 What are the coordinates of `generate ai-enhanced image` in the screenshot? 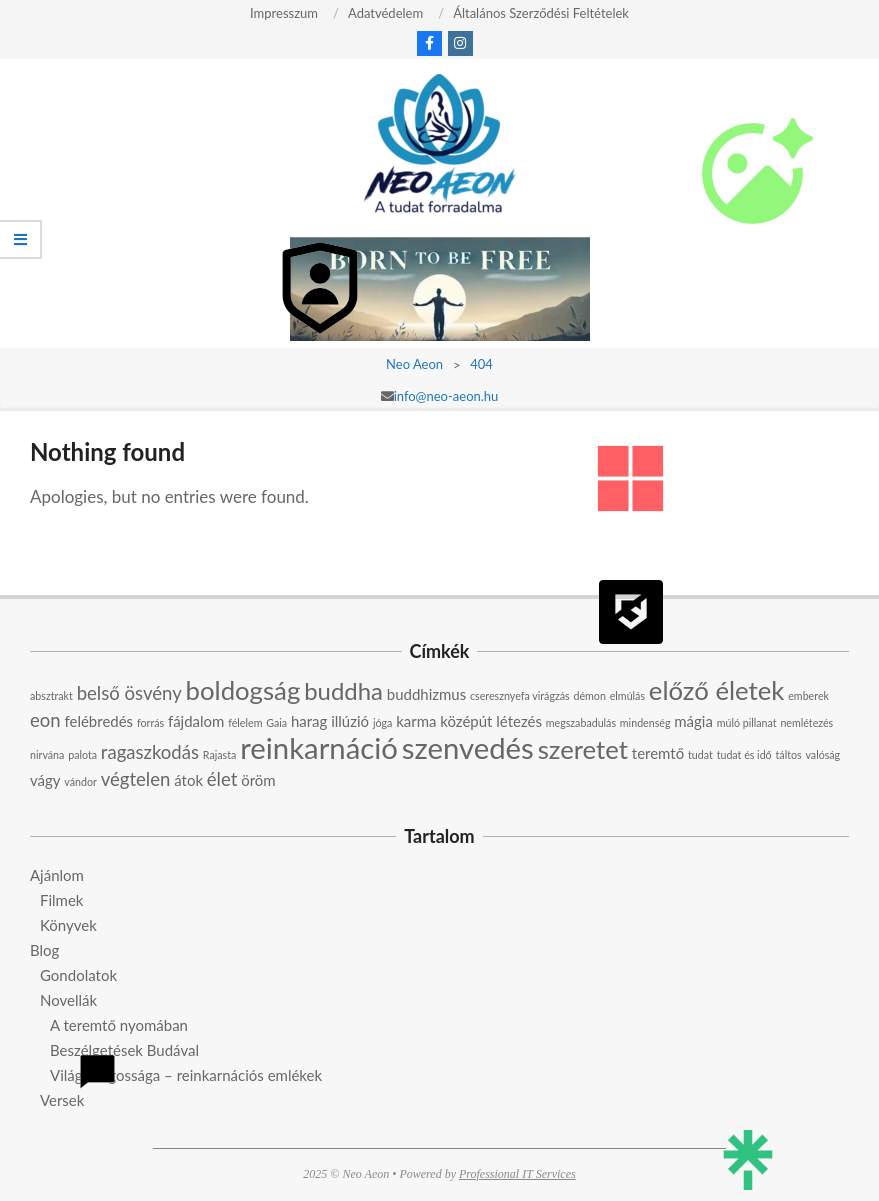 It's located at (752, 173).